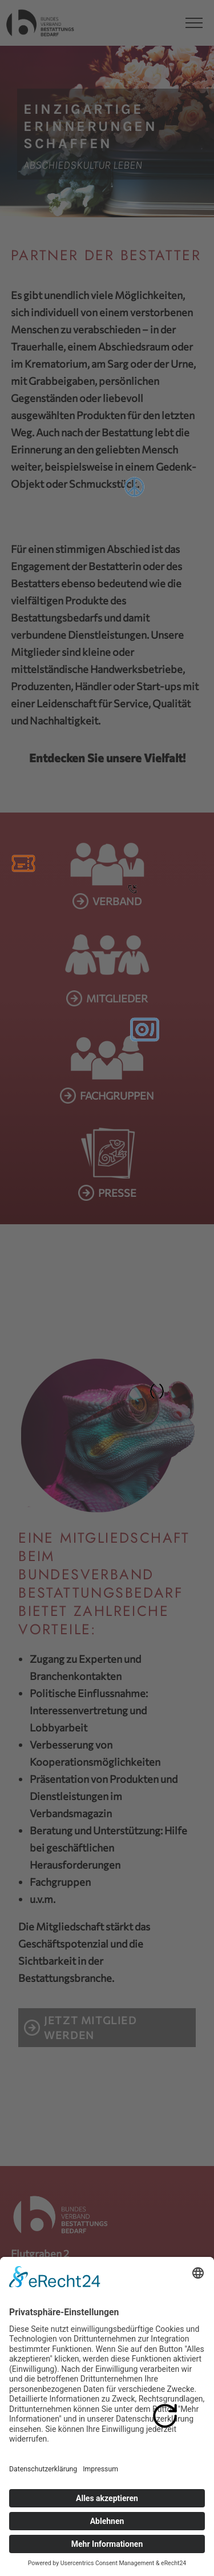  I want to click on incoming call notification, so click(132, 889).